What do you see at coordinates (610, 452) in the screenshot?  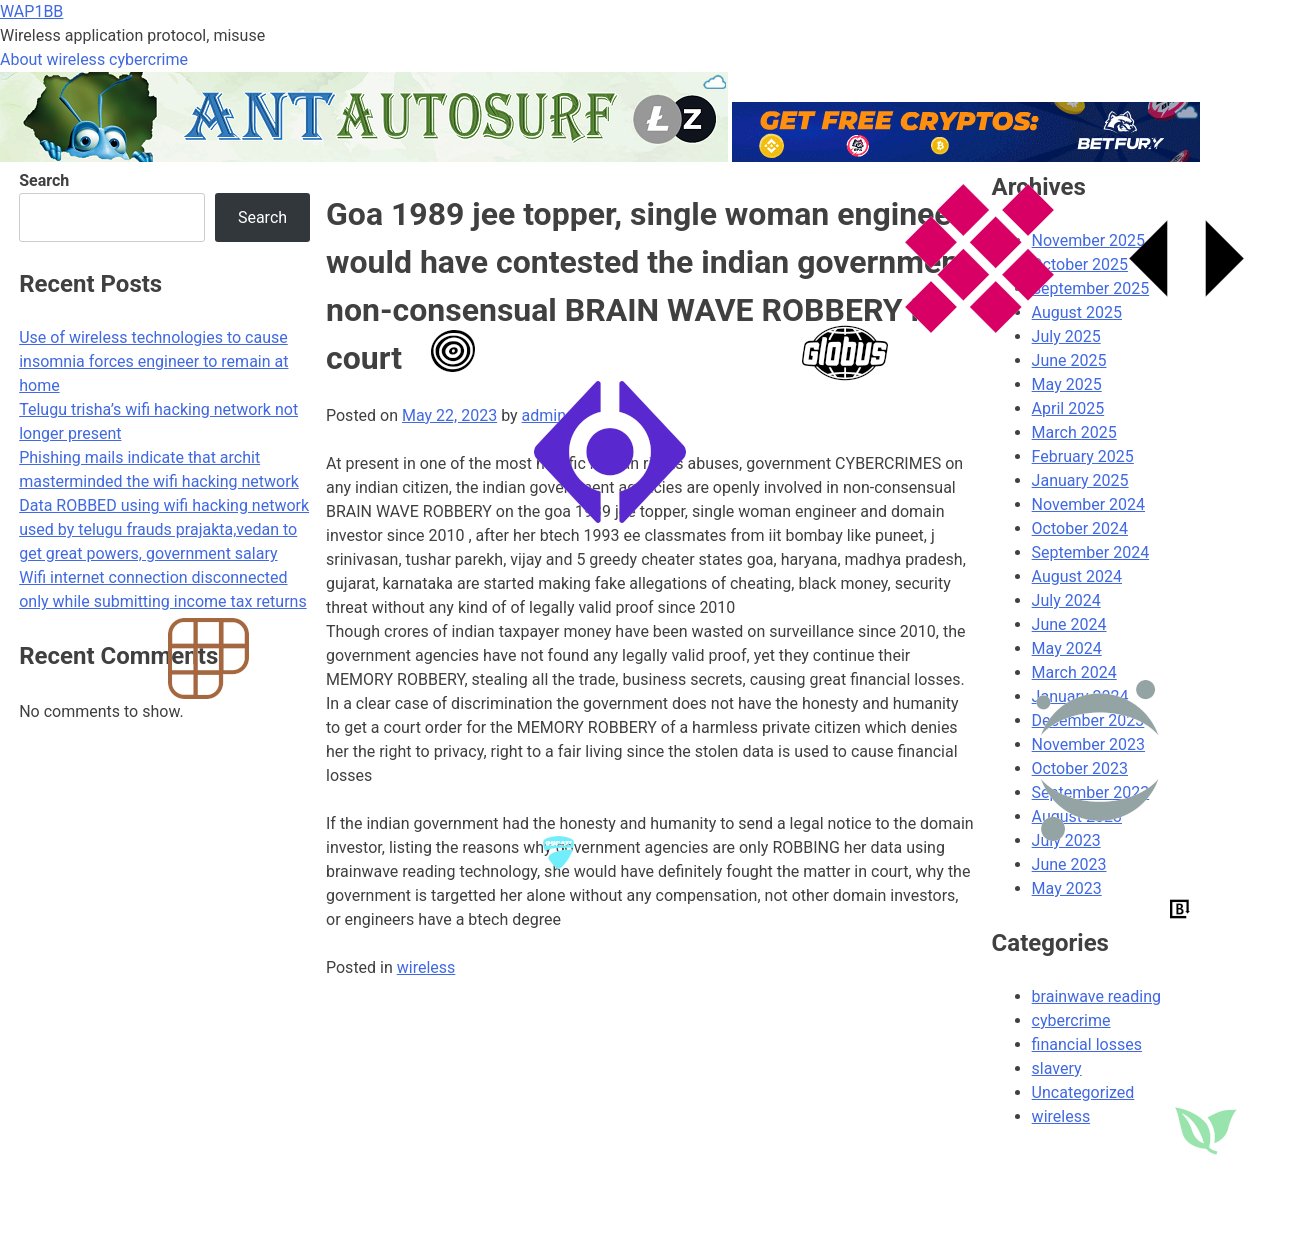 I see `codestream logo` at bounding box center [610, 452].